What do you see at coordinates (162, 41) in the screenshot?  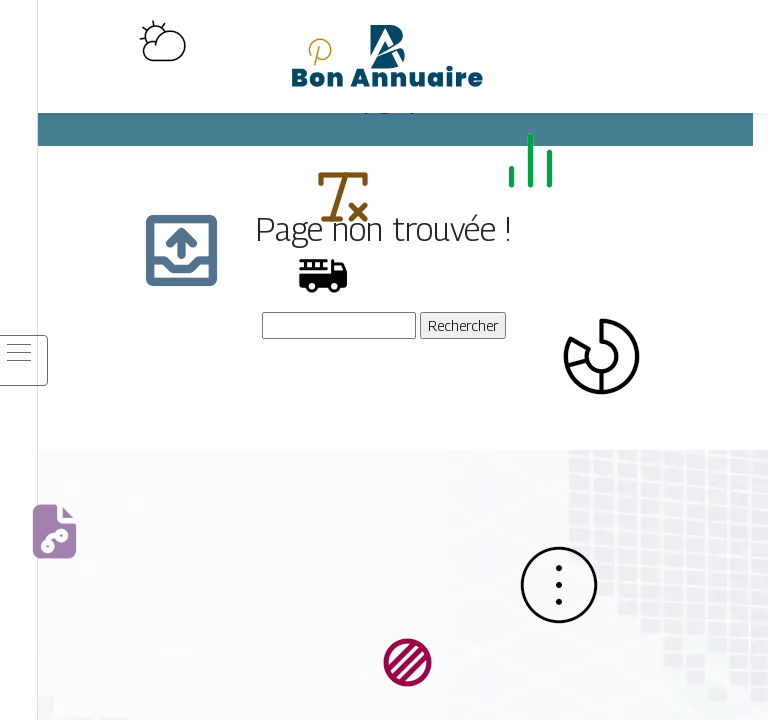 I see `view current weather conditions` at bounding box center [162, 41].